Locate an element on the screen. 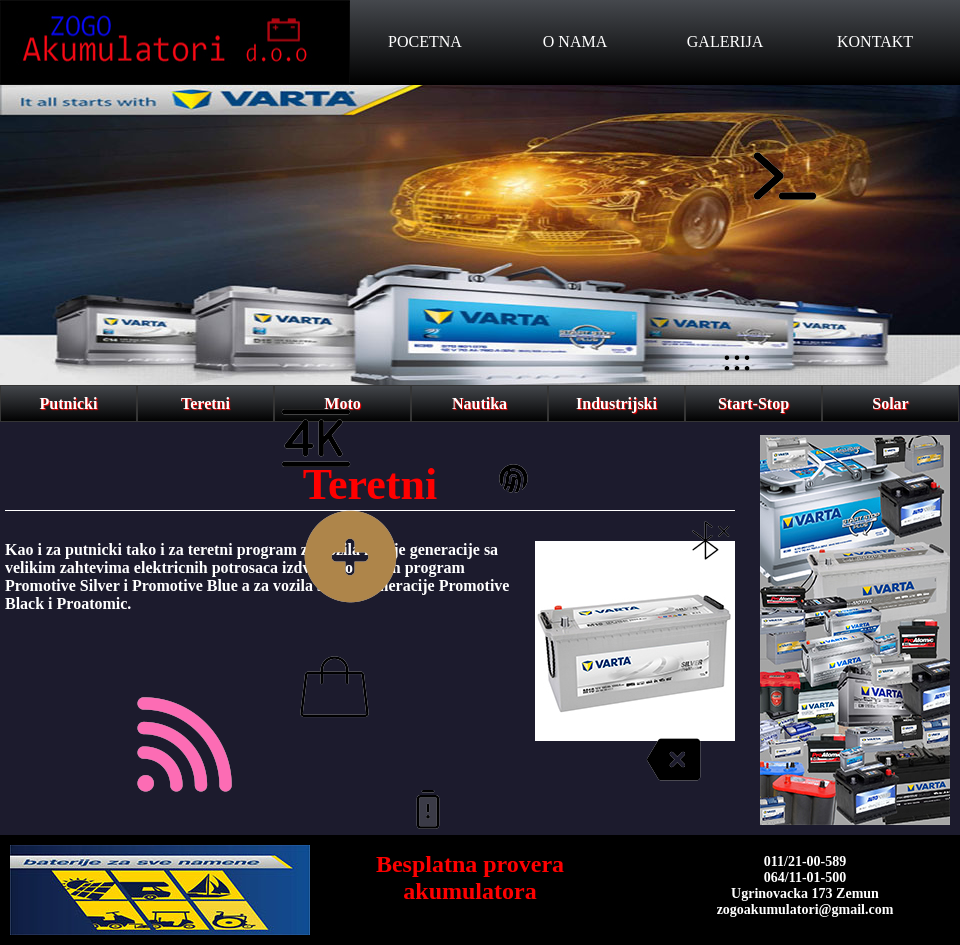 The height and width of the screenshot is (945, 960). indicates low battery warning is located at coordinates (428, 810).